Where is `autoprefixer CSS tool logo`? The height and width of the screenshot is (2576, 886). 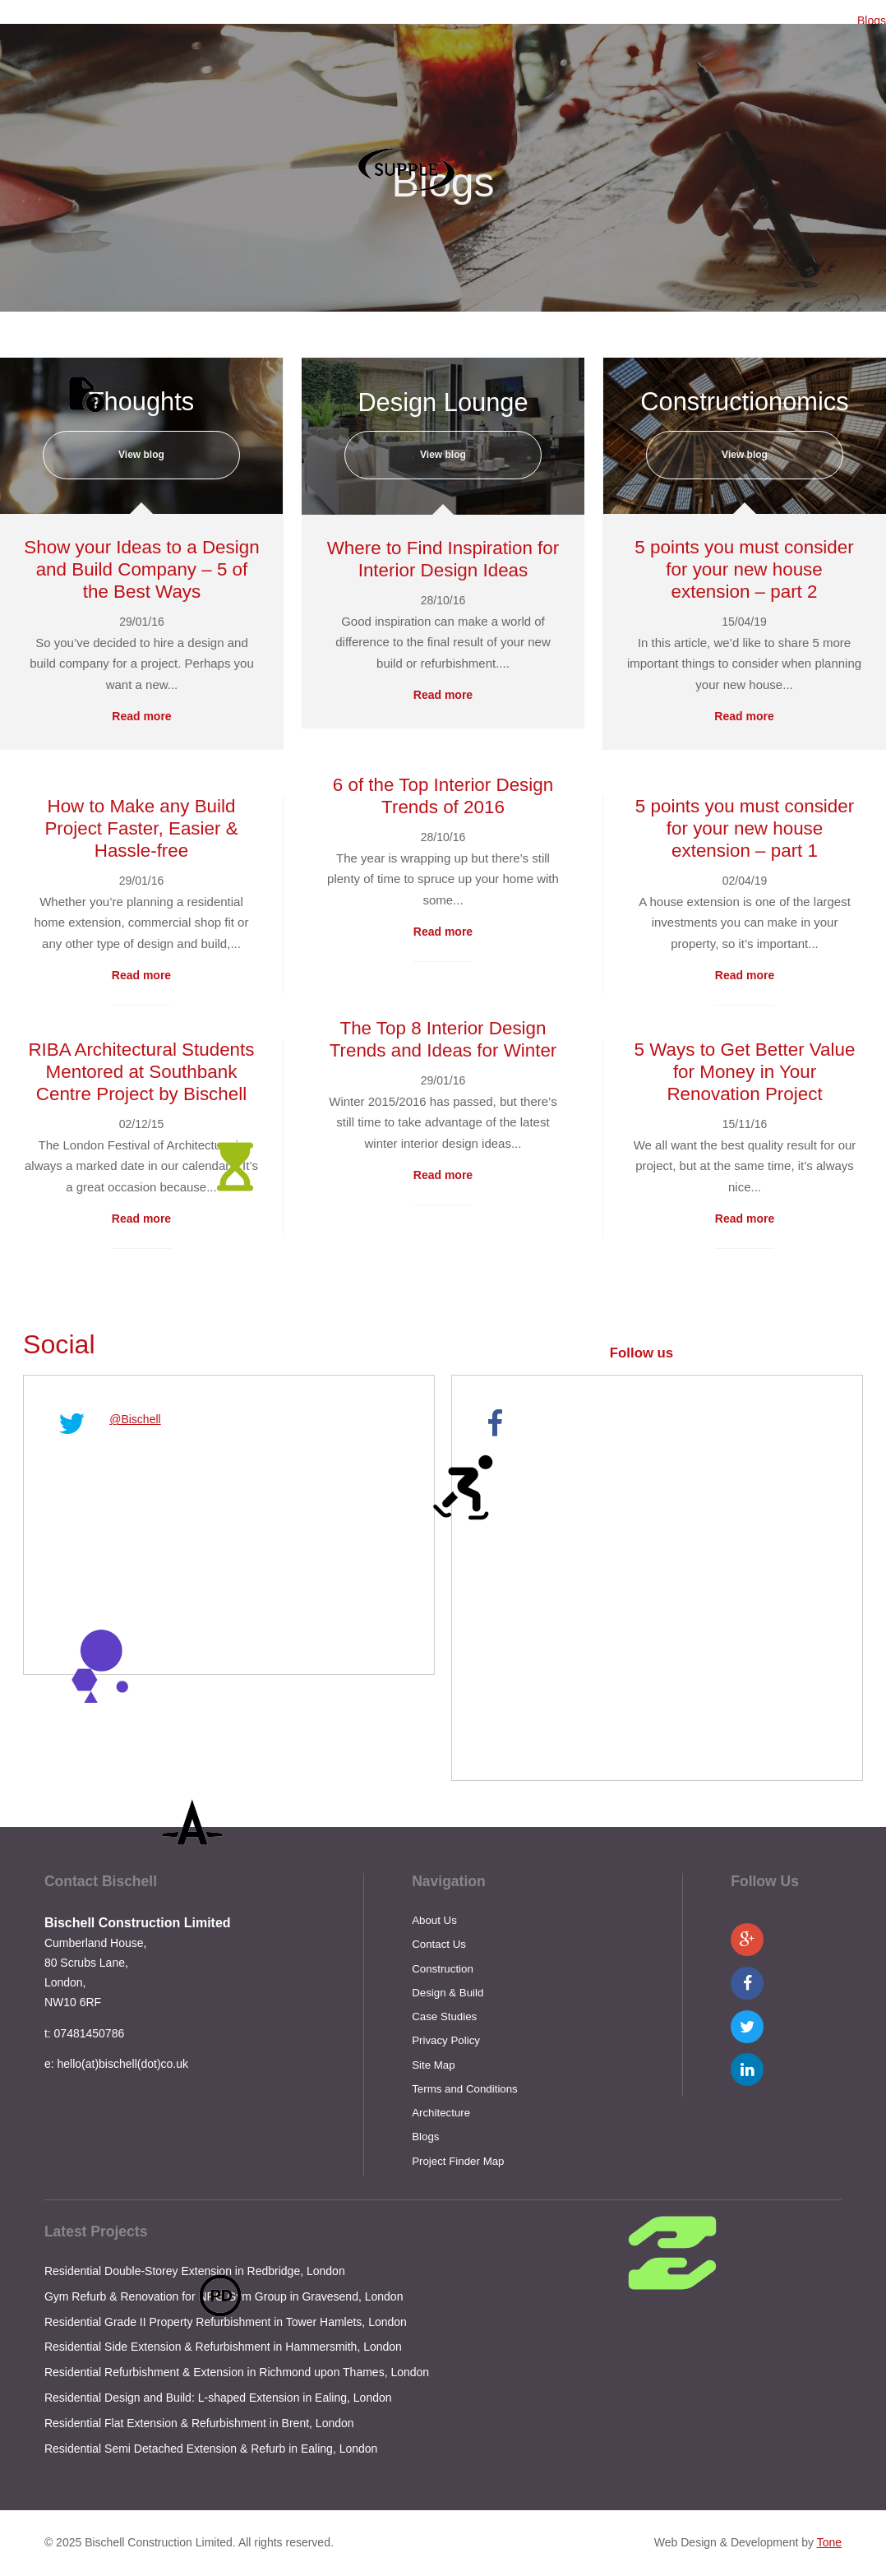 autoprefixer CSS tool logo is located at coordinates (192, 1822).